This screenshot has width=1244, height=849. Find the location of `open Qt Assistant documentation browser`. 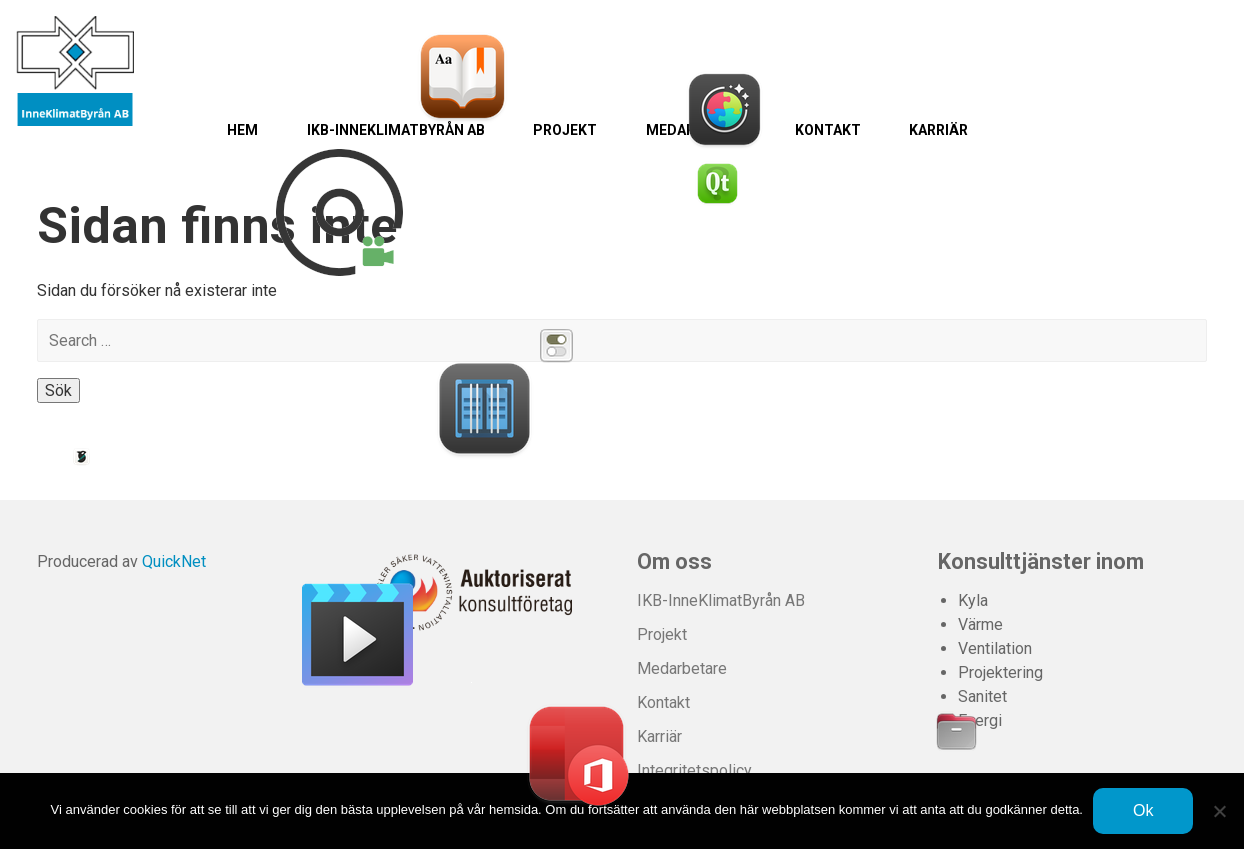

open Qt Assistant documentation browser is located at coordinates (717, 183).